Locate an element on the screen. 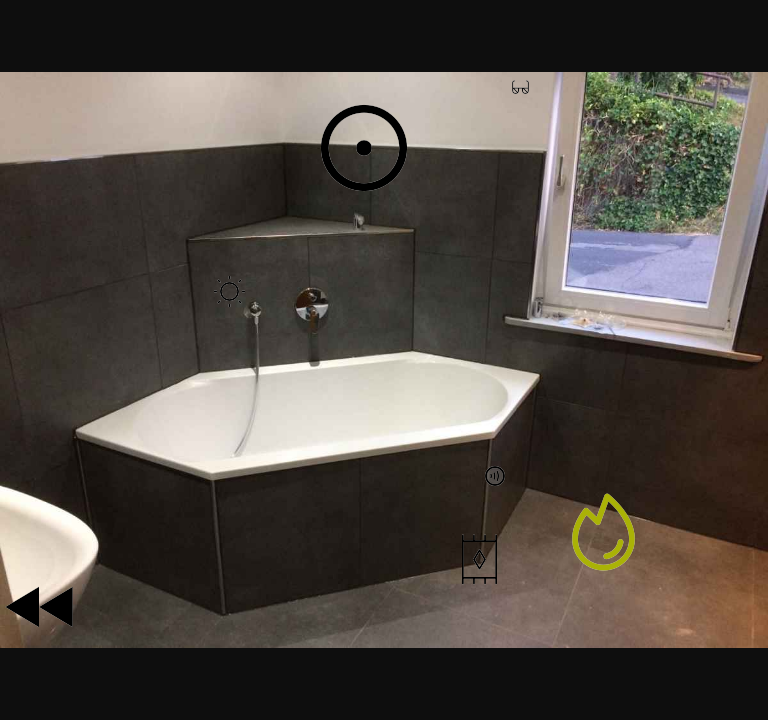  tap to pay with contactless payment is located at coordinates (495, 476).